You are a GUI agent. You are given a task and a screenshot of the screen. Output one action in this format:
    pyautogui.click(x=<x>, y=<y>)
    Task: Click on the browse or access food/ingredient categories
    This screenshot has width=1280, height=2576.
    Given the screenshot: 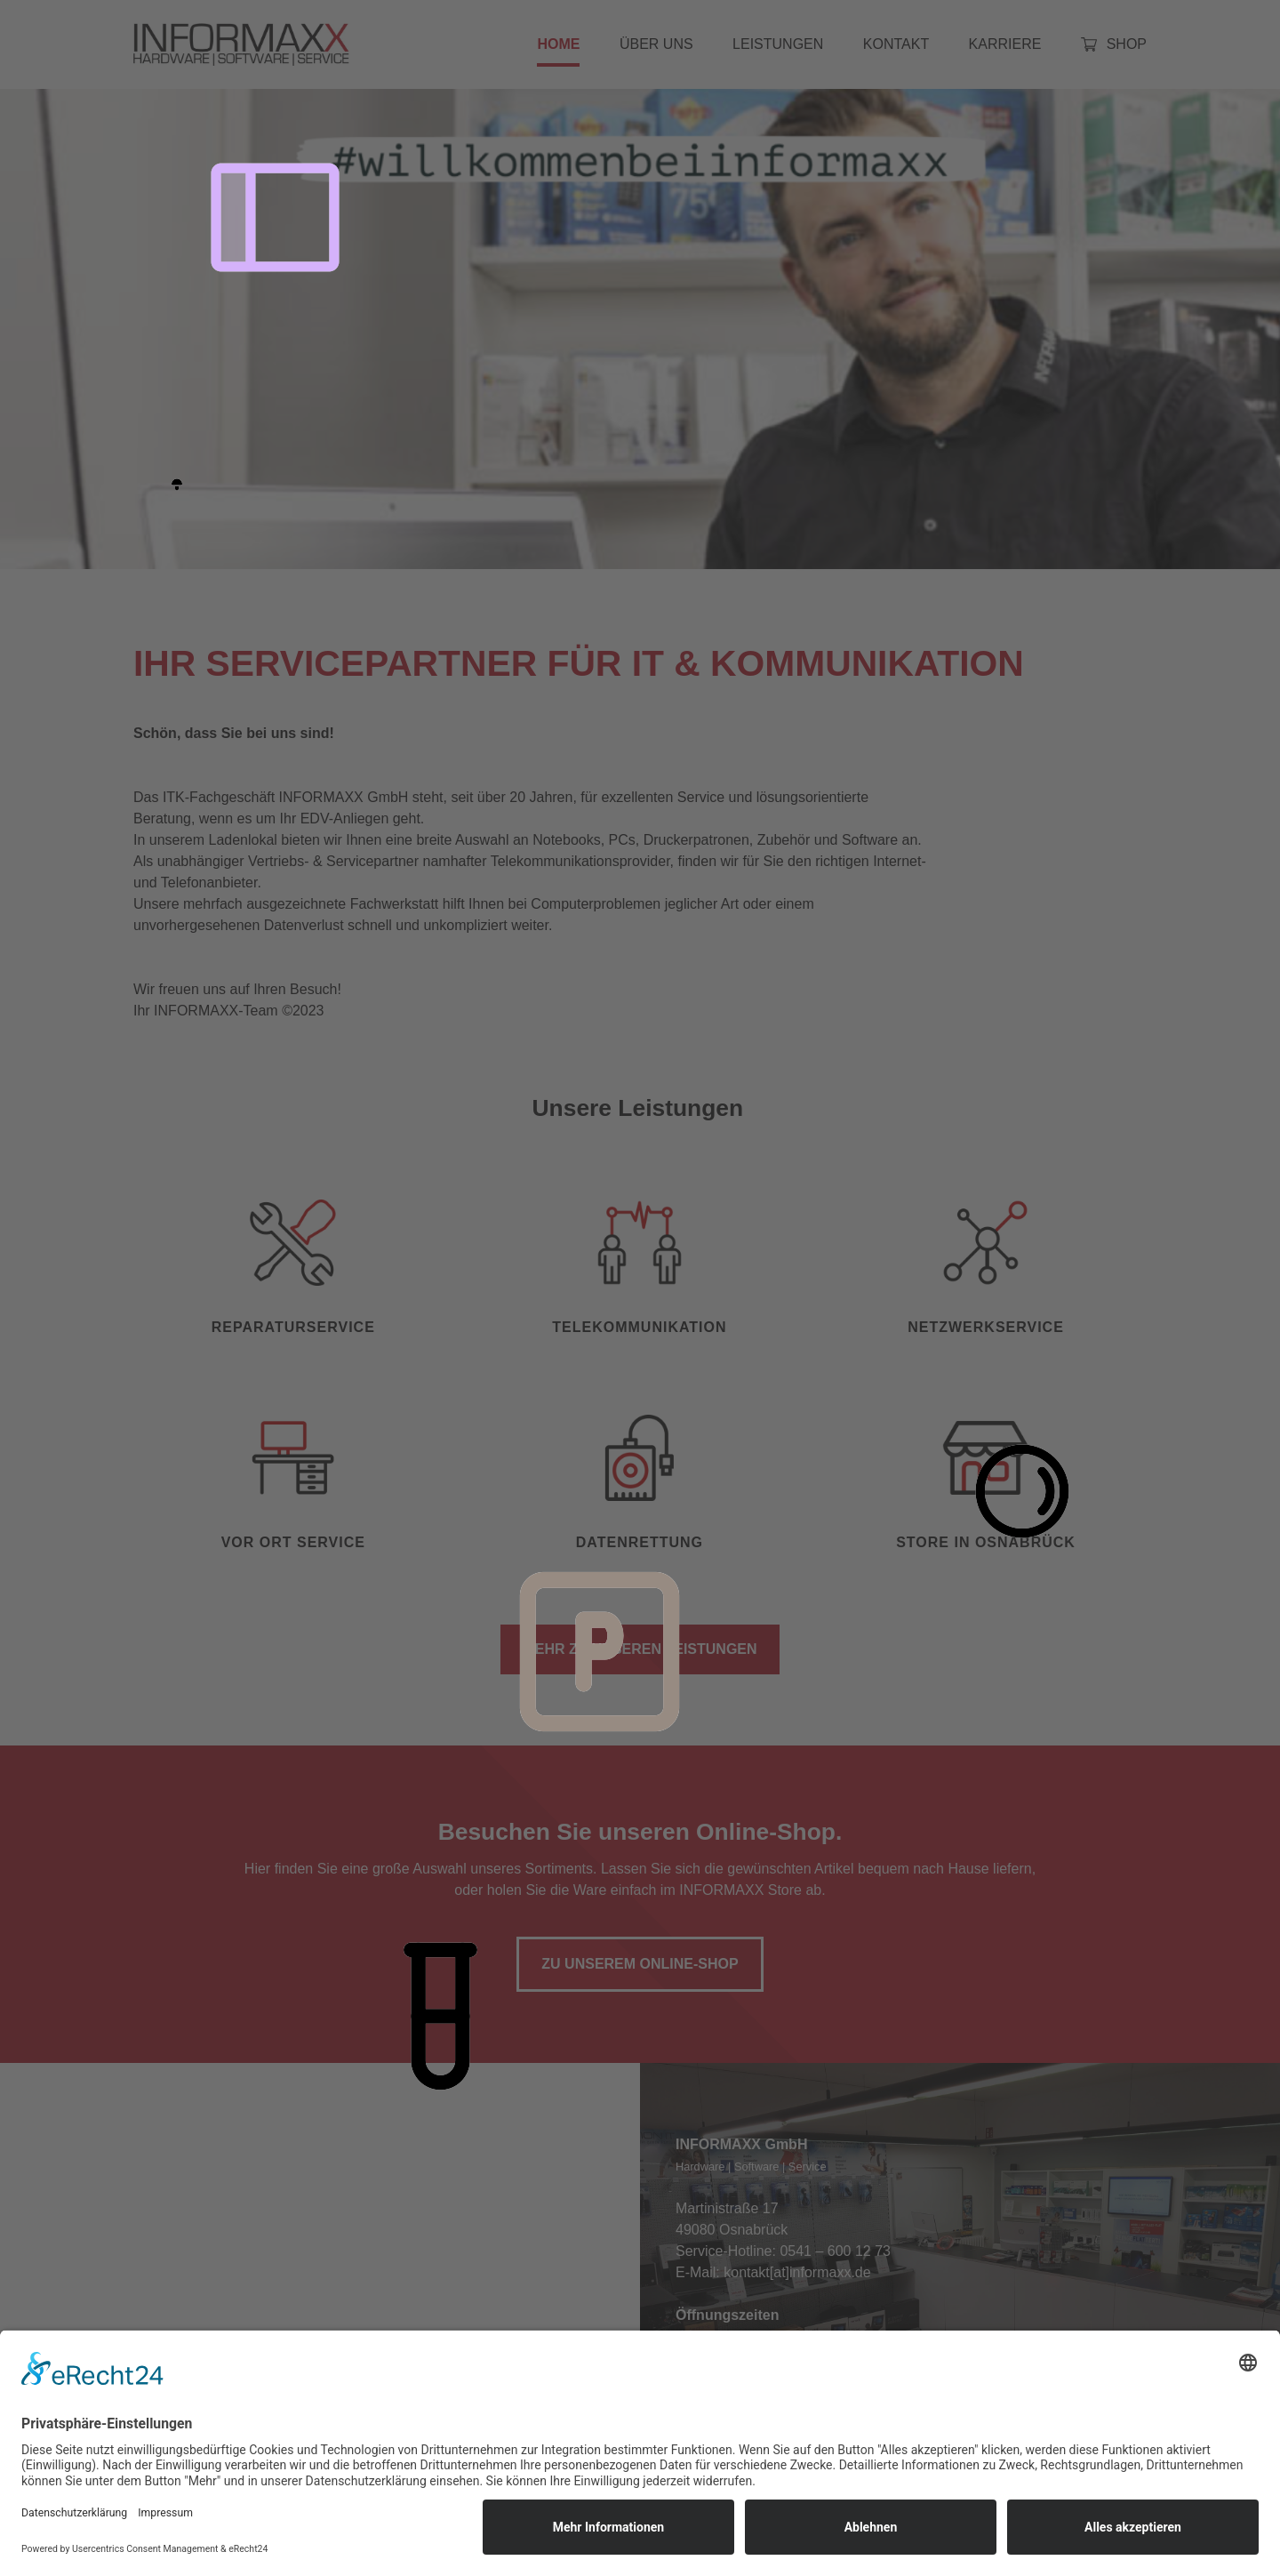 What is the action you would take?
    pyautogui.click(x=177, y=485)
    